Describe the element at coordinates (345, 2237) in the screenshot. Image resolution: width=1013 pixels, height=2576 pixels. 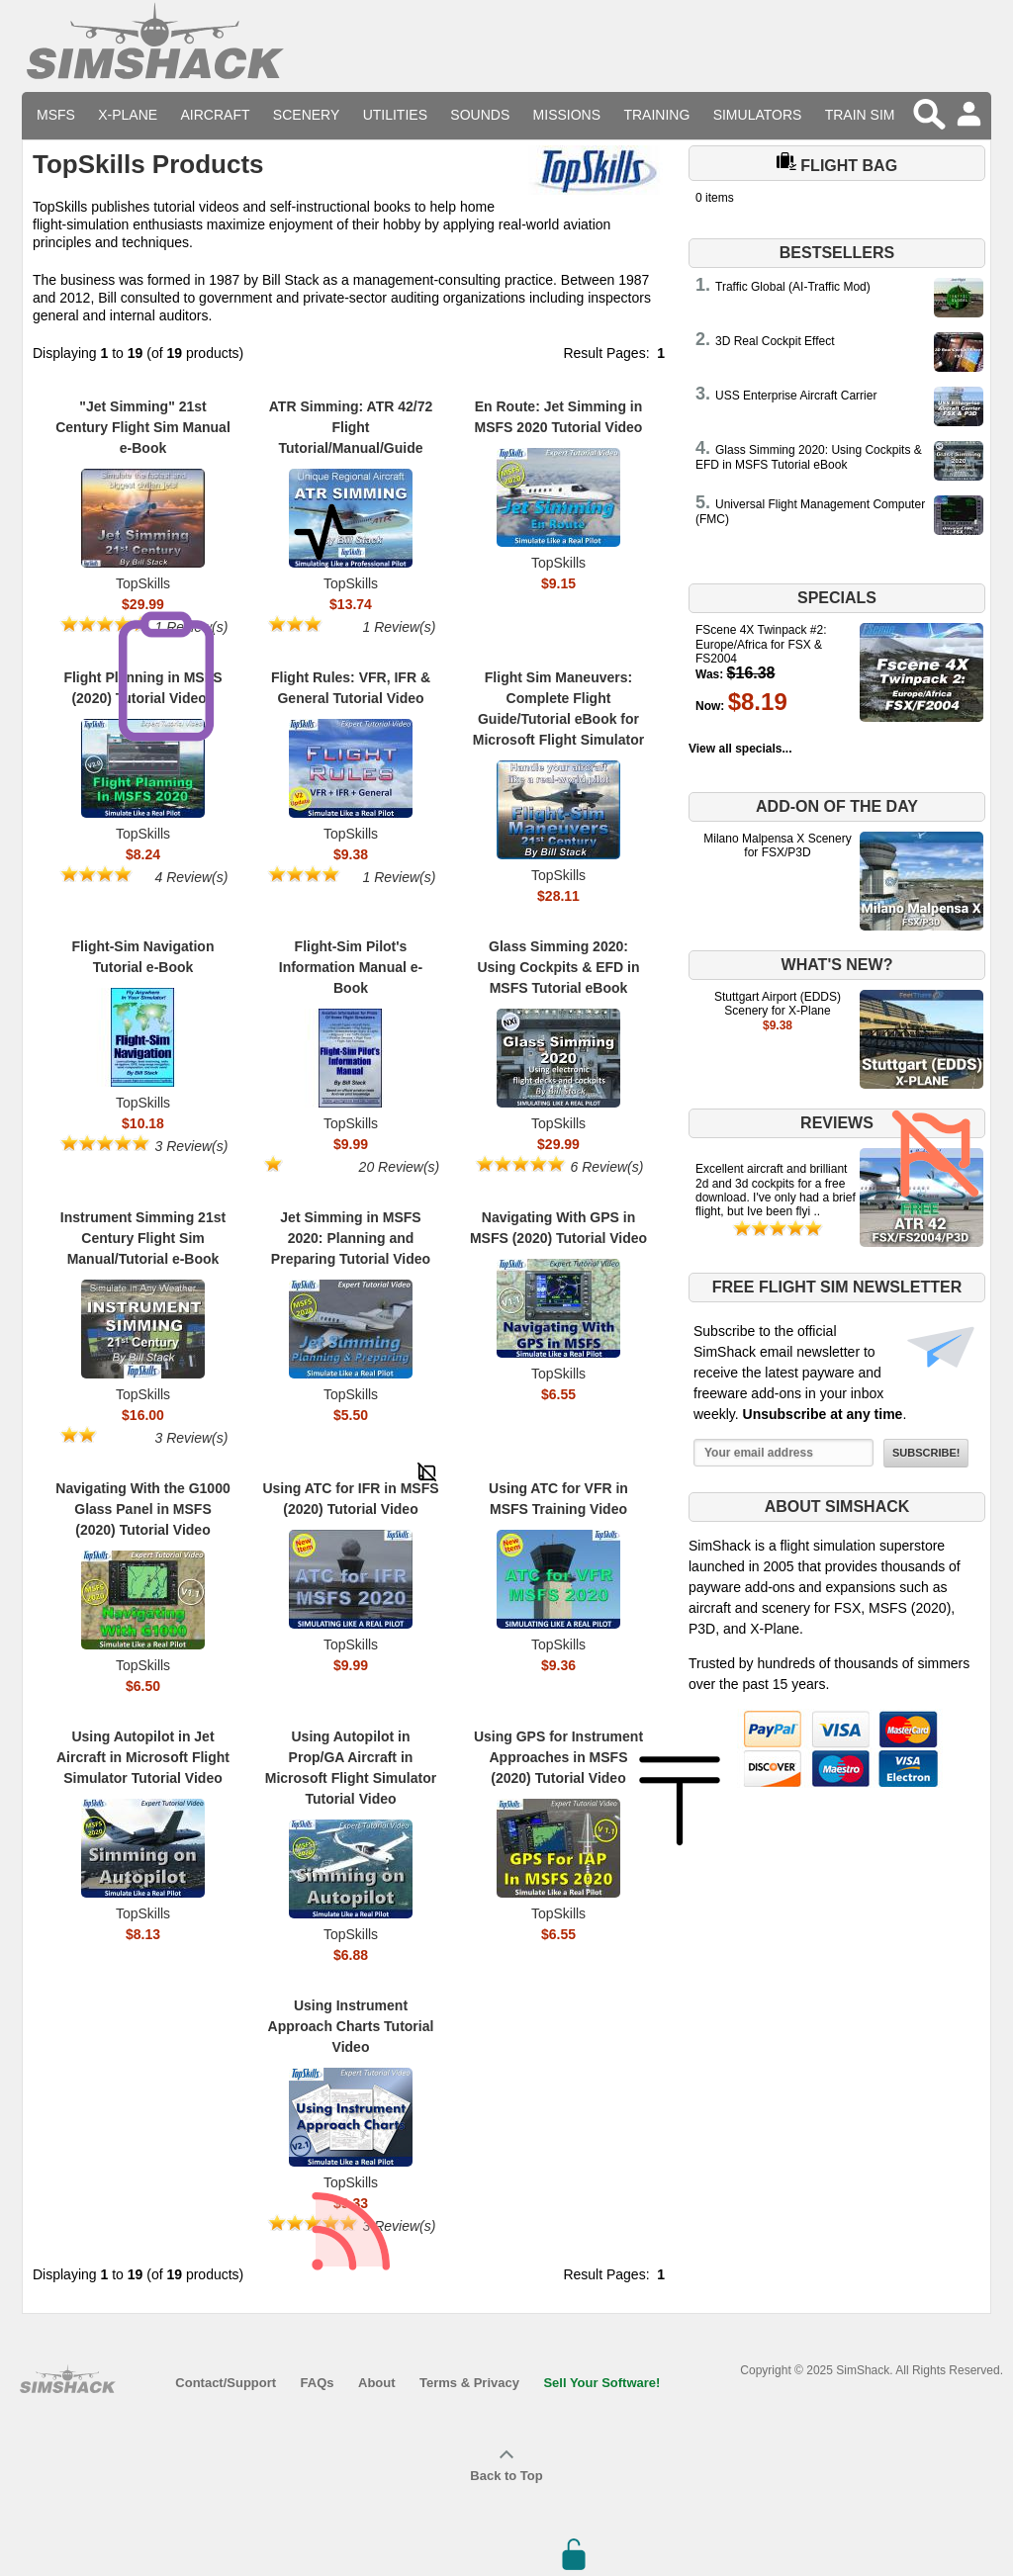
I see `subscribe to RSS feed` at that location.